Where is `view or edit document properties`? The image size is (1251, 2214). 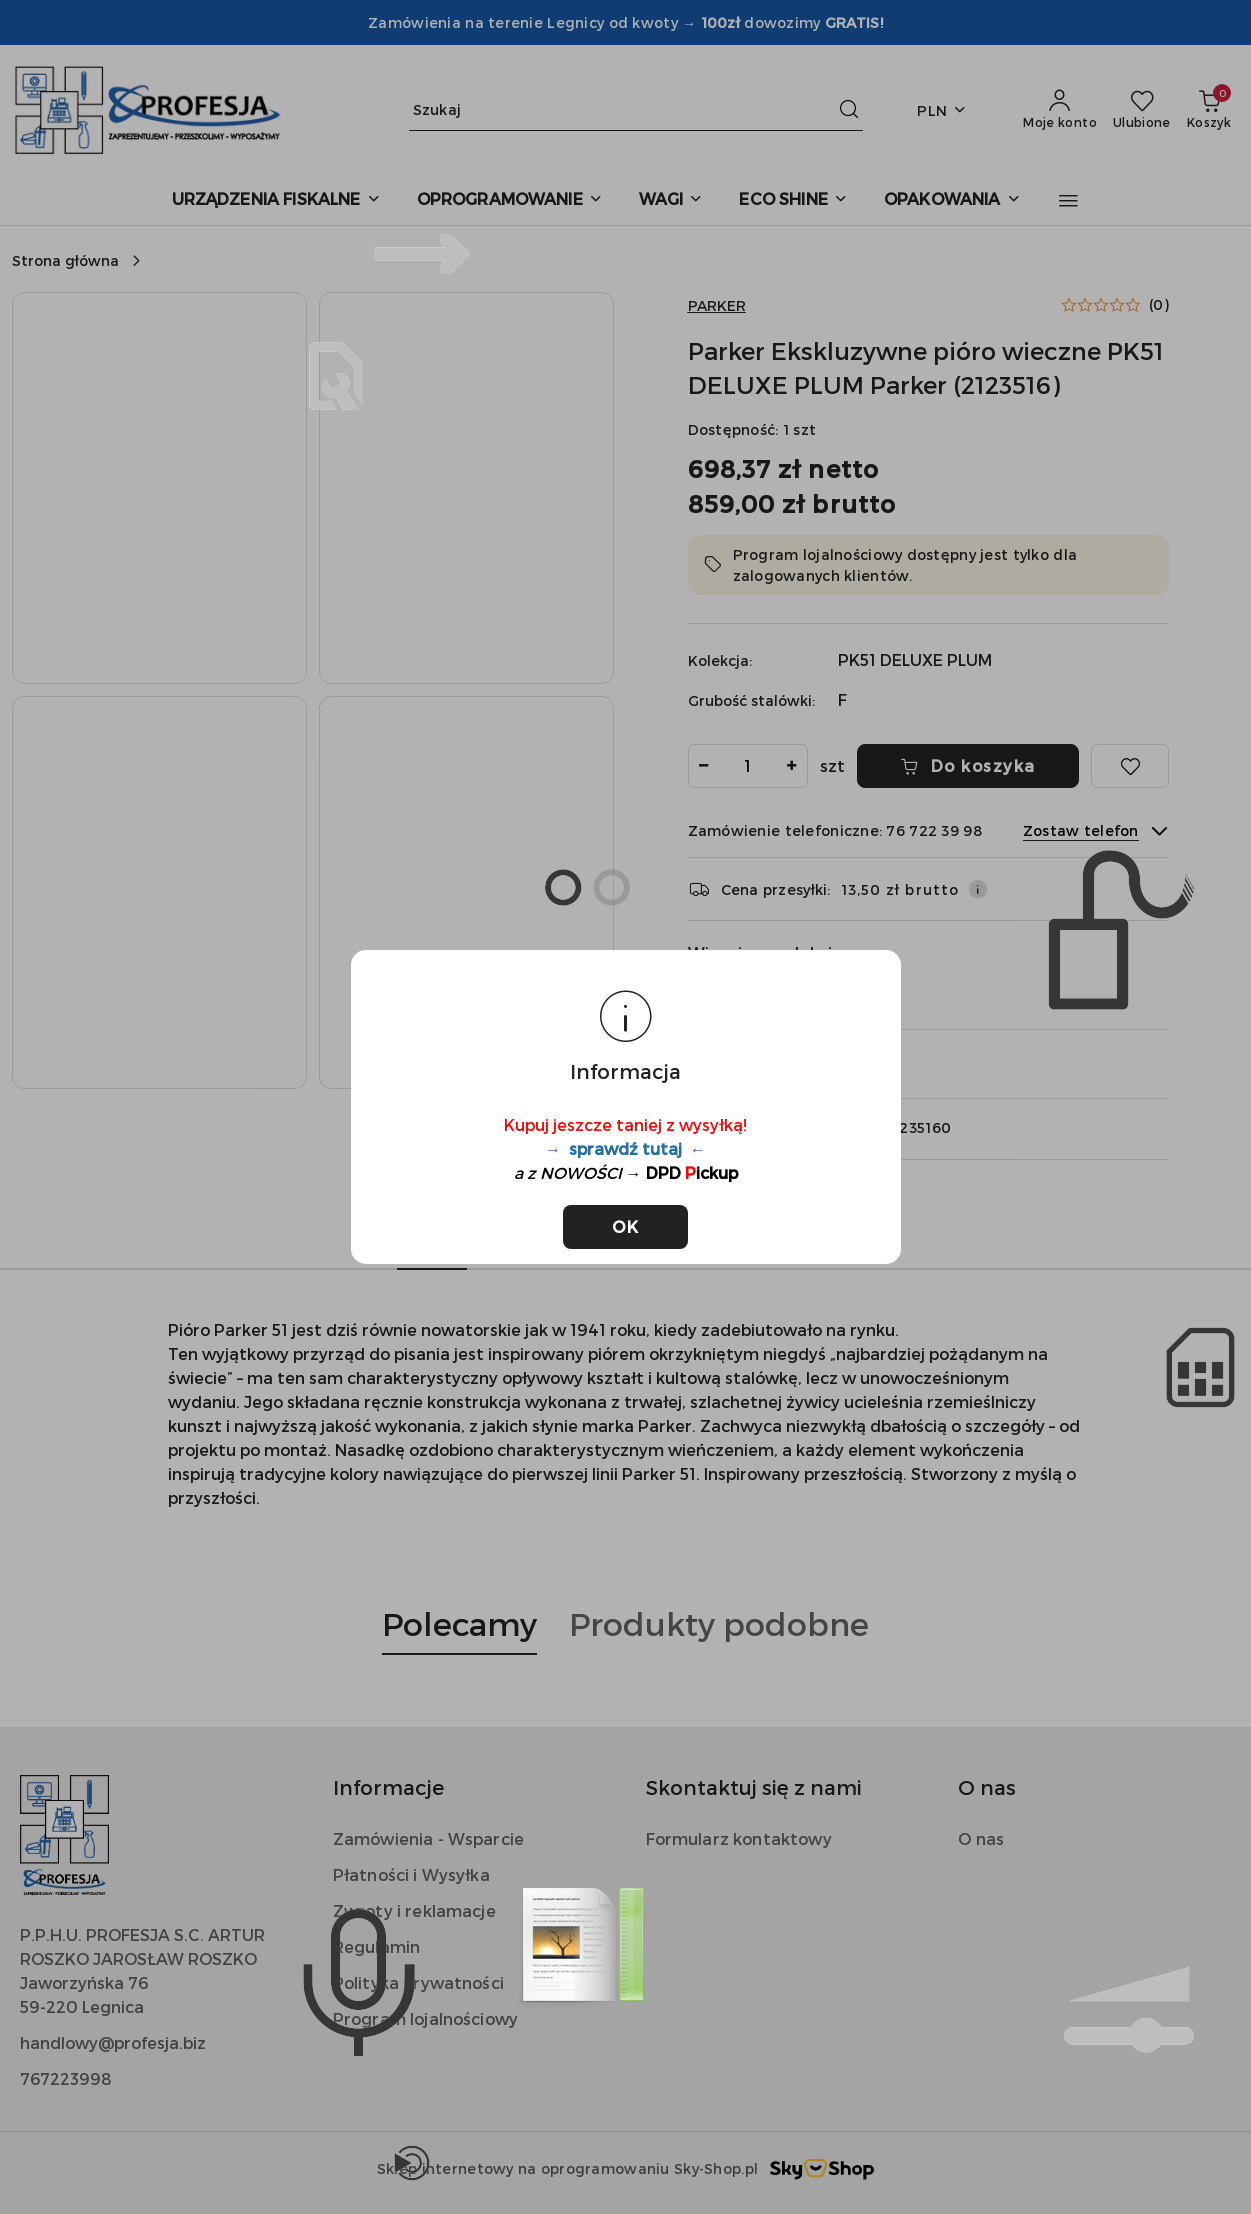 view or edit document properties is located at coordinates (336, 374).